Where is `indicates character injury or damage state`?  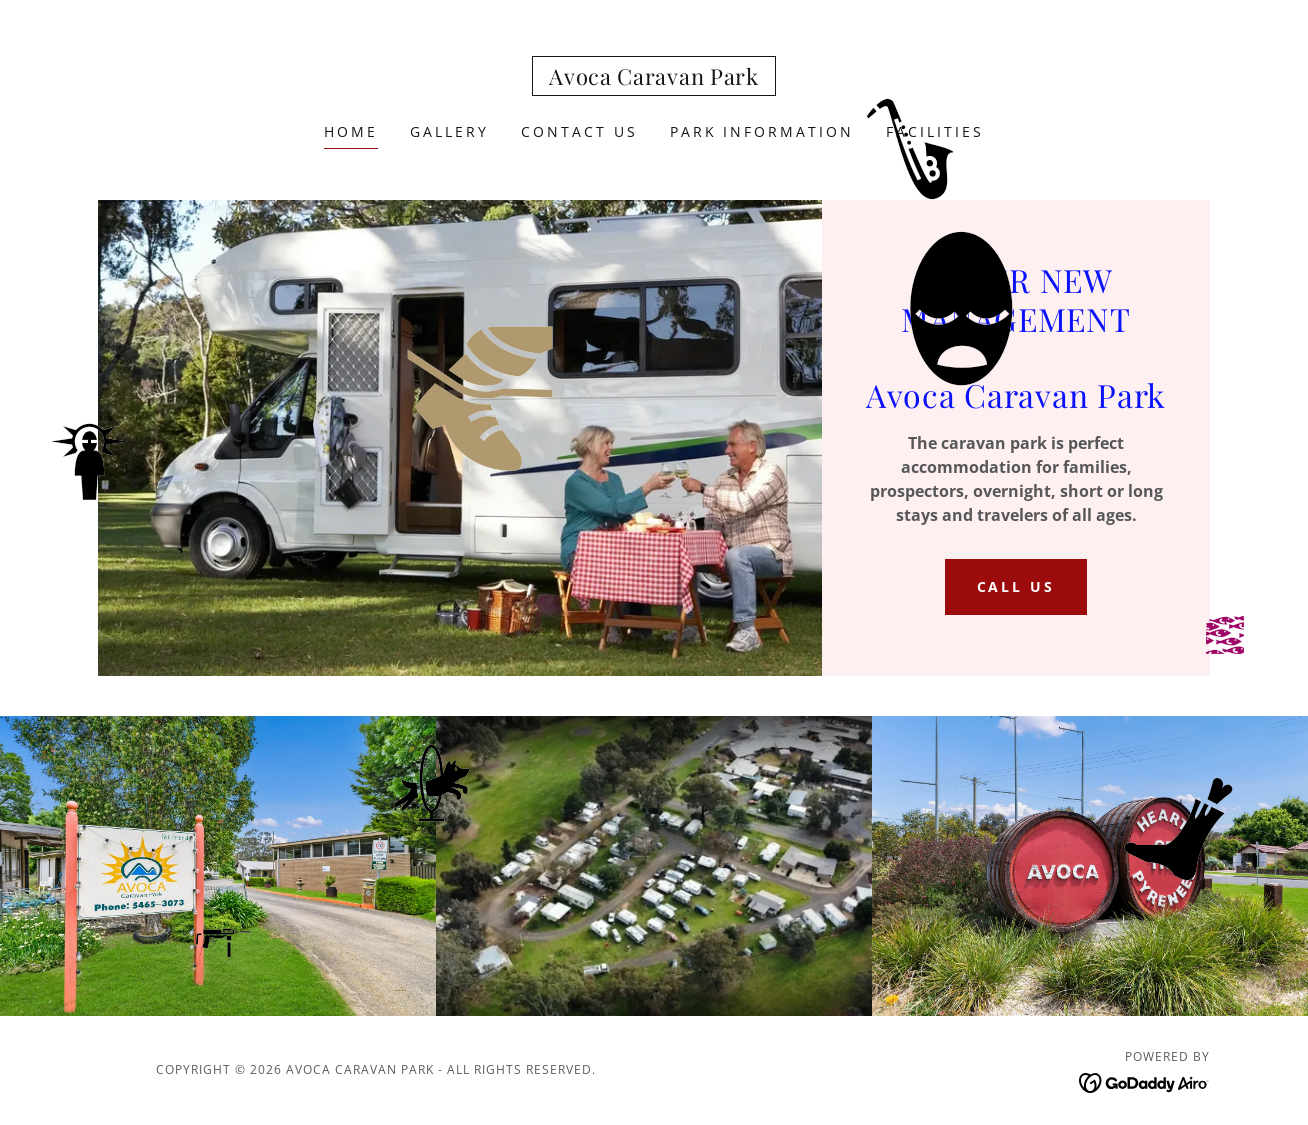 indicates character injury or damage state is located at coordinates (1180, 827).